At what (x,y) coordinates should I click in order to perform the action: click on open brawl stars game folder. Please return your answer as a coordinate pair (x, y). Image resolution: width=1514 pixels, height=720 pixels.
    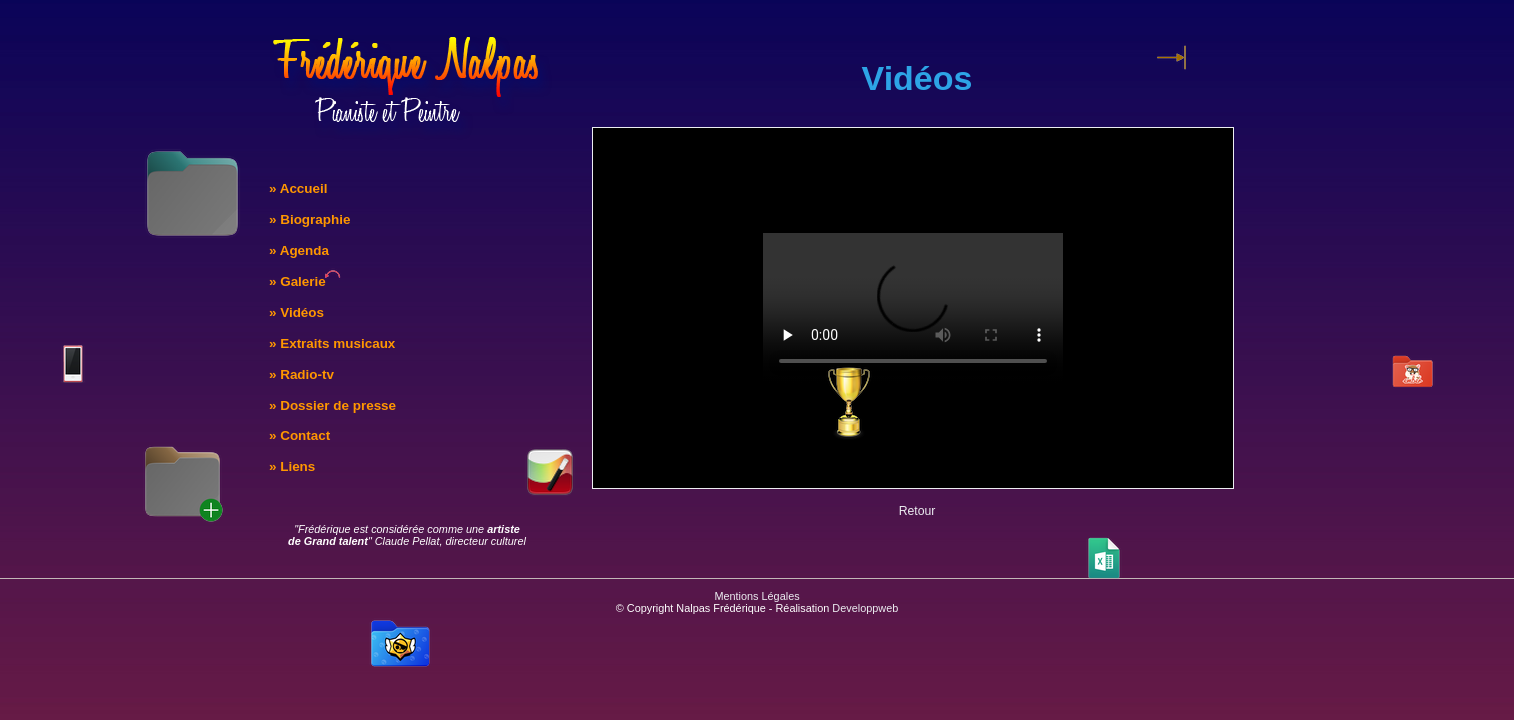
    Looking at the image, I should click on (400, 645).